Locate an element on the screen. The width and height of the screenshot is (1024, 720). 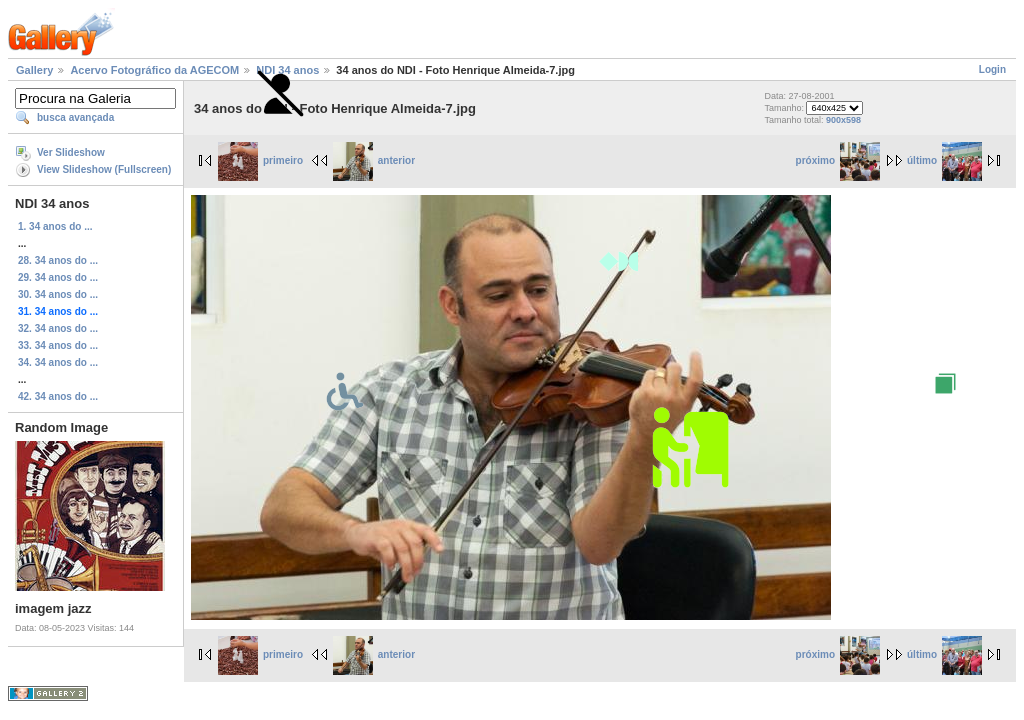
access voting or polling booth is located at coordinates (688, 447).